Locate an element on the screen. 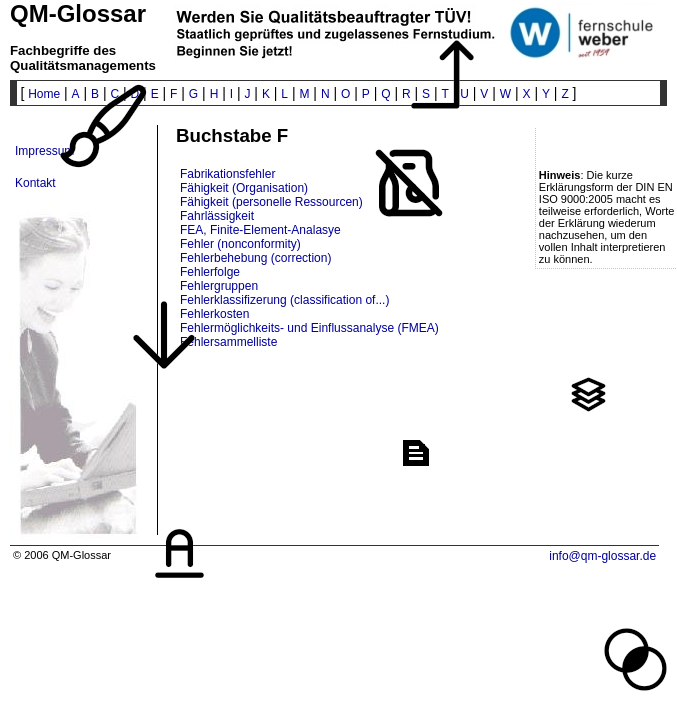  item unavailable for takeout or delivery is located at coordinates (409, 183).